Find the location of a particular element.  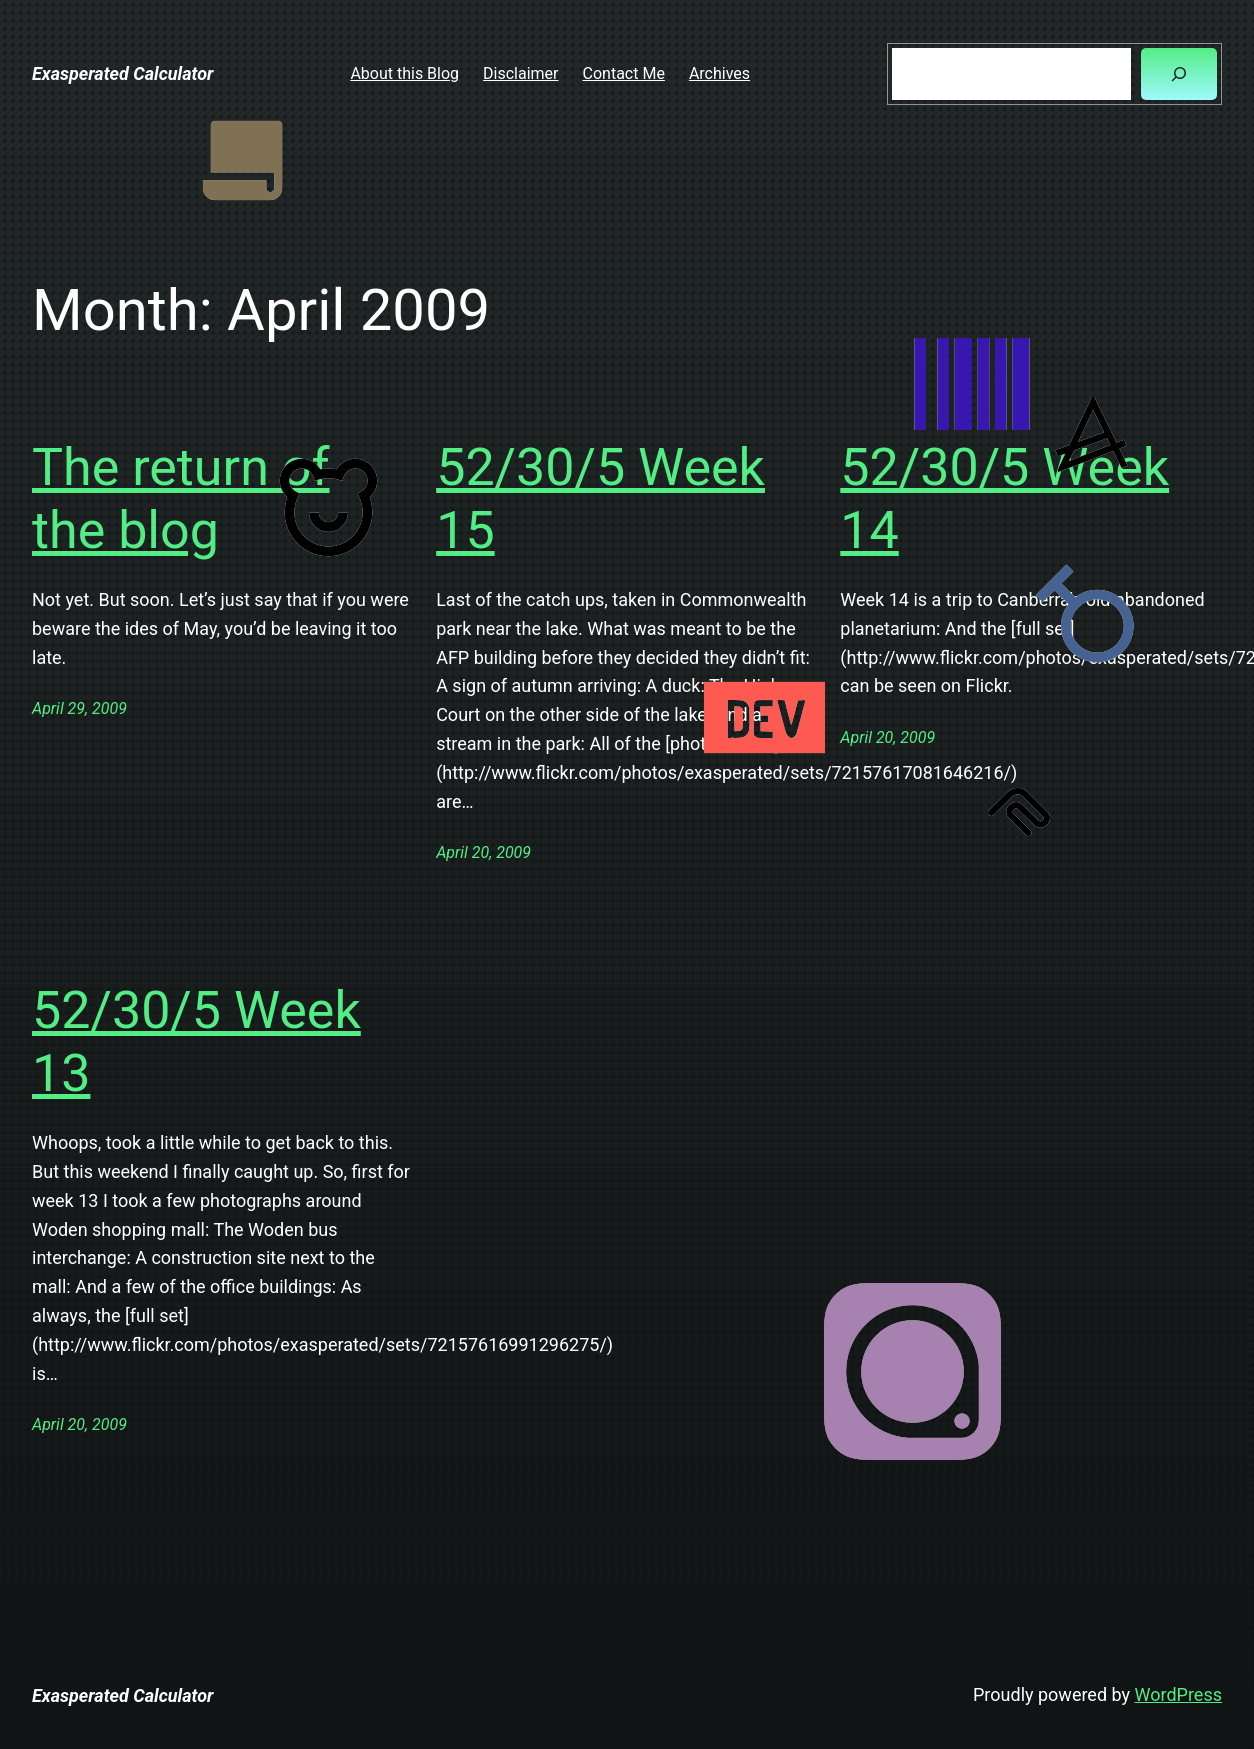

rumahweb company logo is located at coordinates (1019, 812).